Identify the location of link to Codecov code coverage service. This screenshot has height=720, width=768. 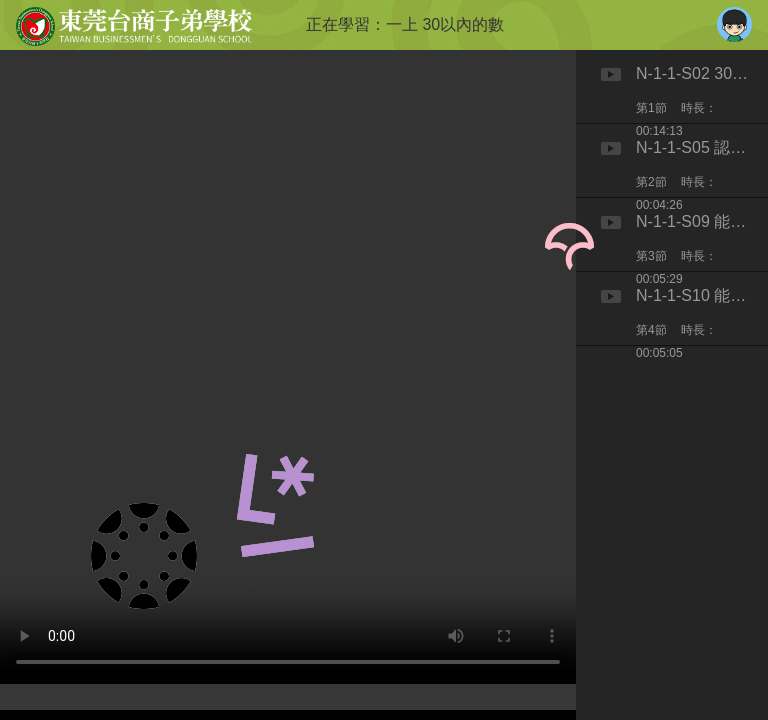
(569, 246).